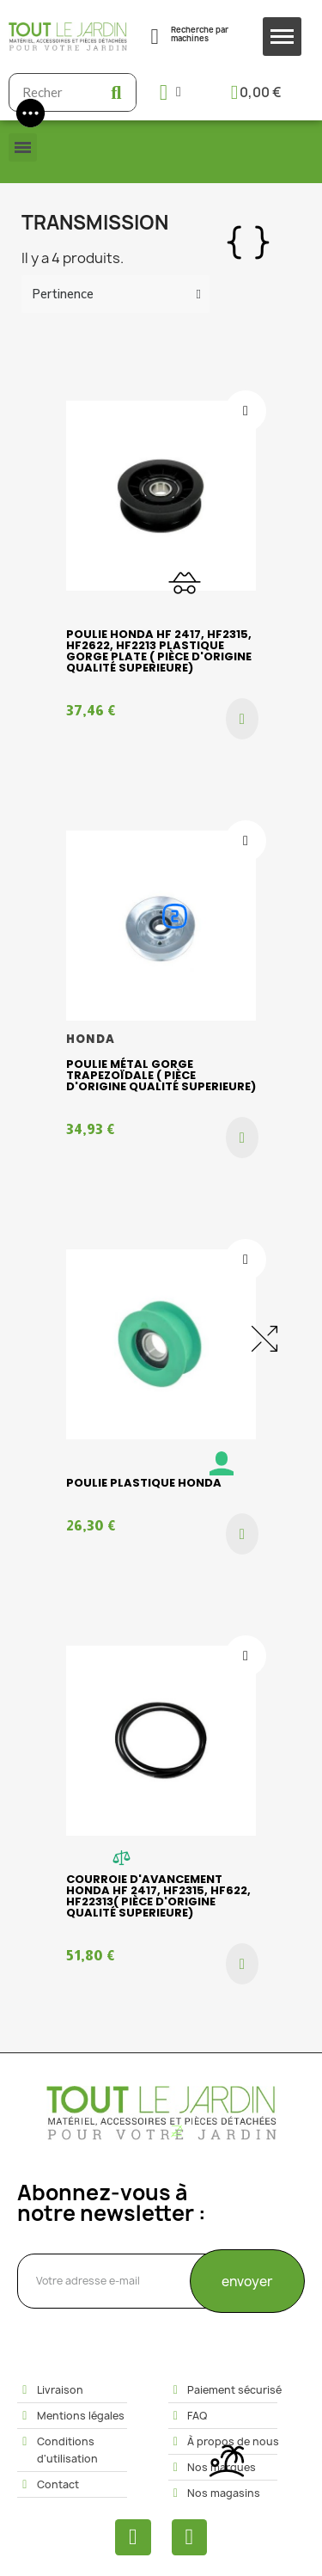 The height and width of the screenshot is (2576, 322). Describe the element at coordinates (227, 2461) in the screenshot. I see `view vacation or travel destinations` at that location.